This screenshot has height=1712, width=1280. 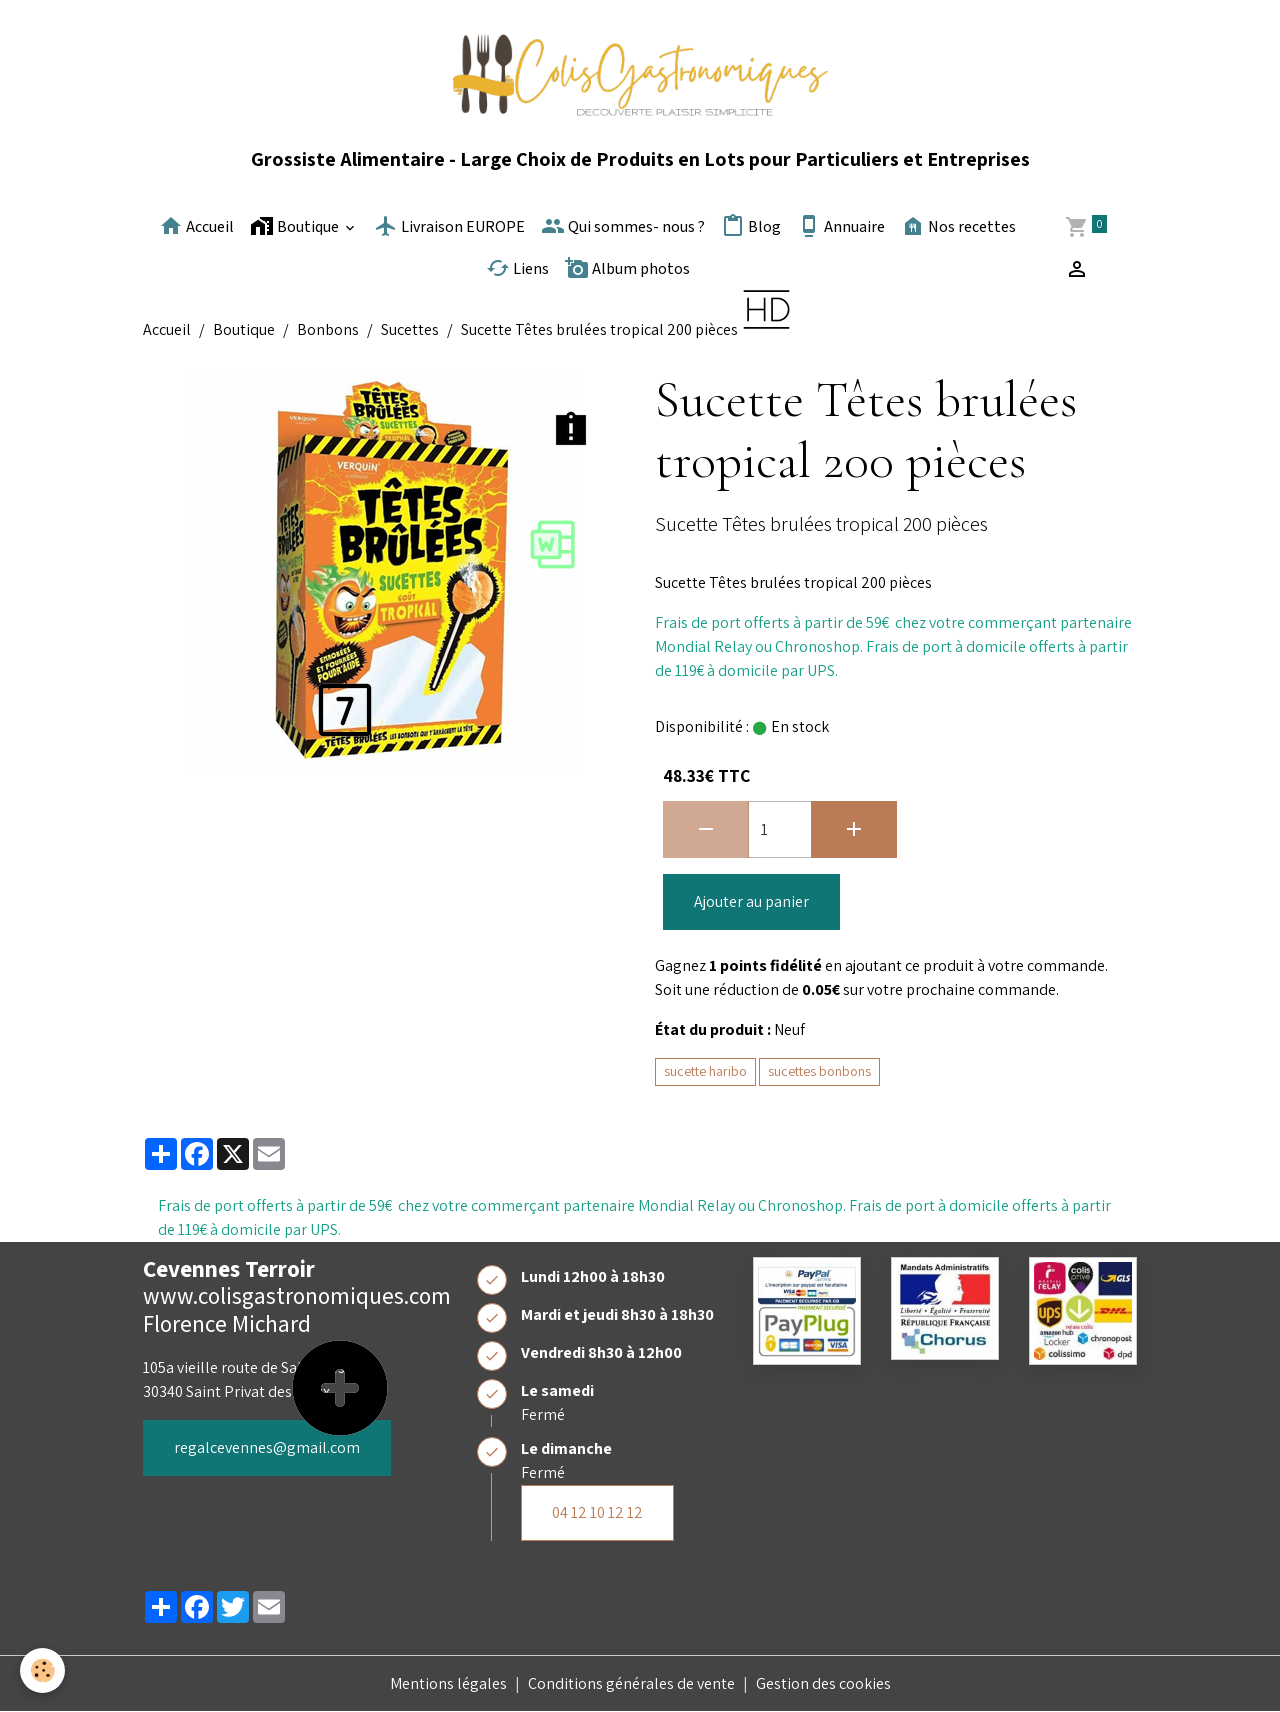 What do you see at coordinates (766, 309) in the screenshot?
I see `switch to high-definition video quality` at bounding box center [766, 309].